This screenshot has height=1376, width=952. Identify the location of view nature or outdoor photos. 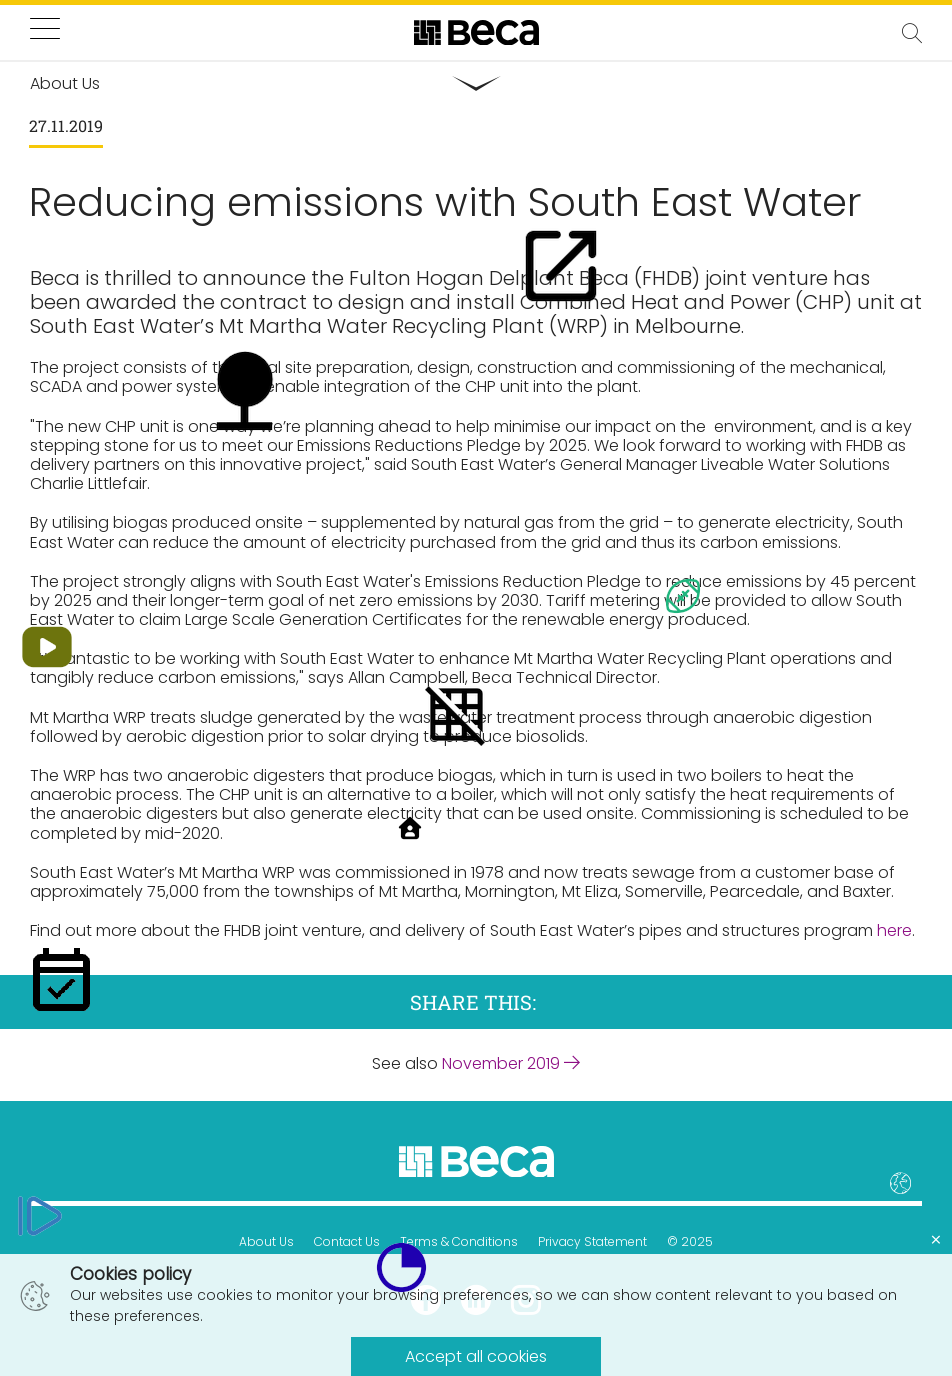
(244, 390).